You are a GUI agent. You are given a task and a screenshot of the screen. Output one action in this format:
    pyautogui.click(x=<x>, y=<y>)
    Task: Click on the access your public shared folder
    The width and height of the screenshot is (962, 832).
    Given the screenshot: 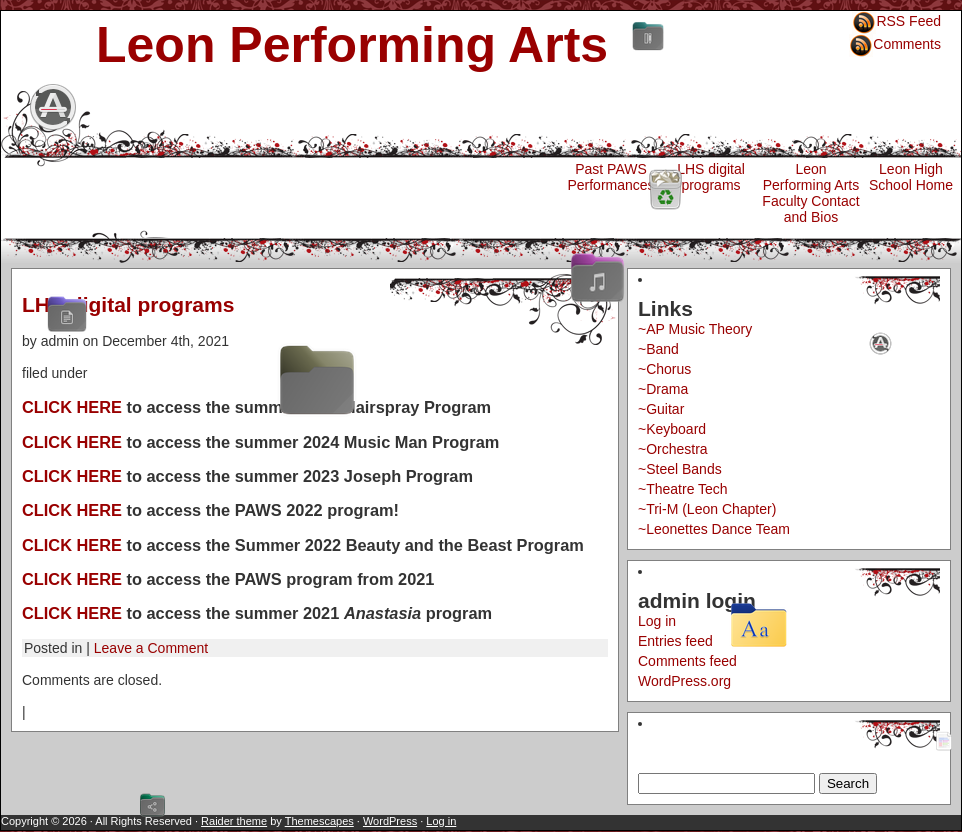 What is the action you would take?
    pyautogui.click(x=152, y=804)
    